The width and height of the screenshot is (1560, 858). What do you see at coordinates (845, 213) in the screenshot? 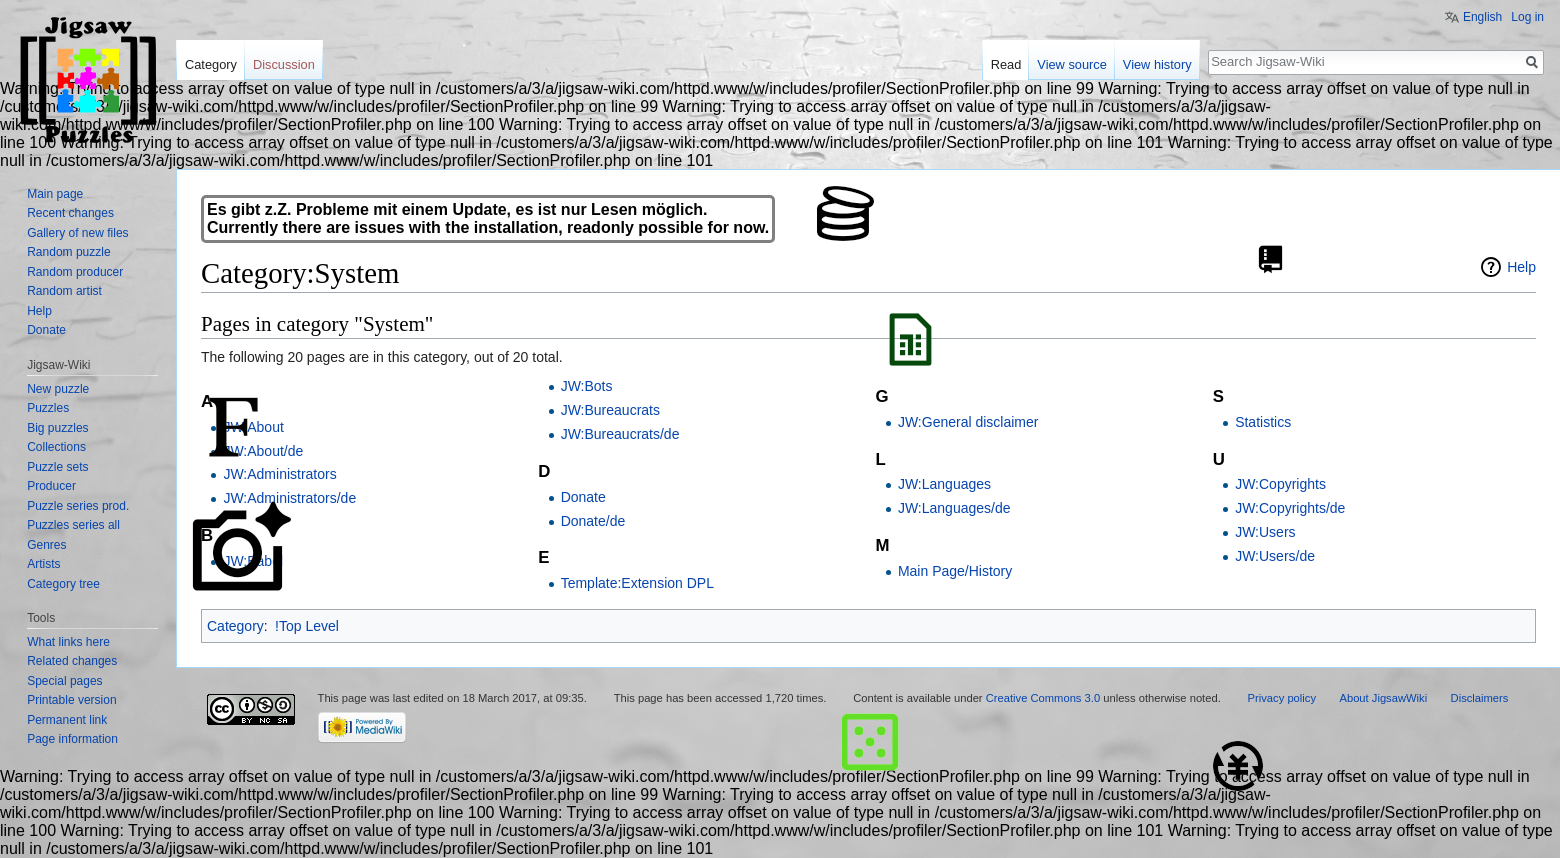
I see `open the zaim personal finance app` at bounding box center [845, 213].